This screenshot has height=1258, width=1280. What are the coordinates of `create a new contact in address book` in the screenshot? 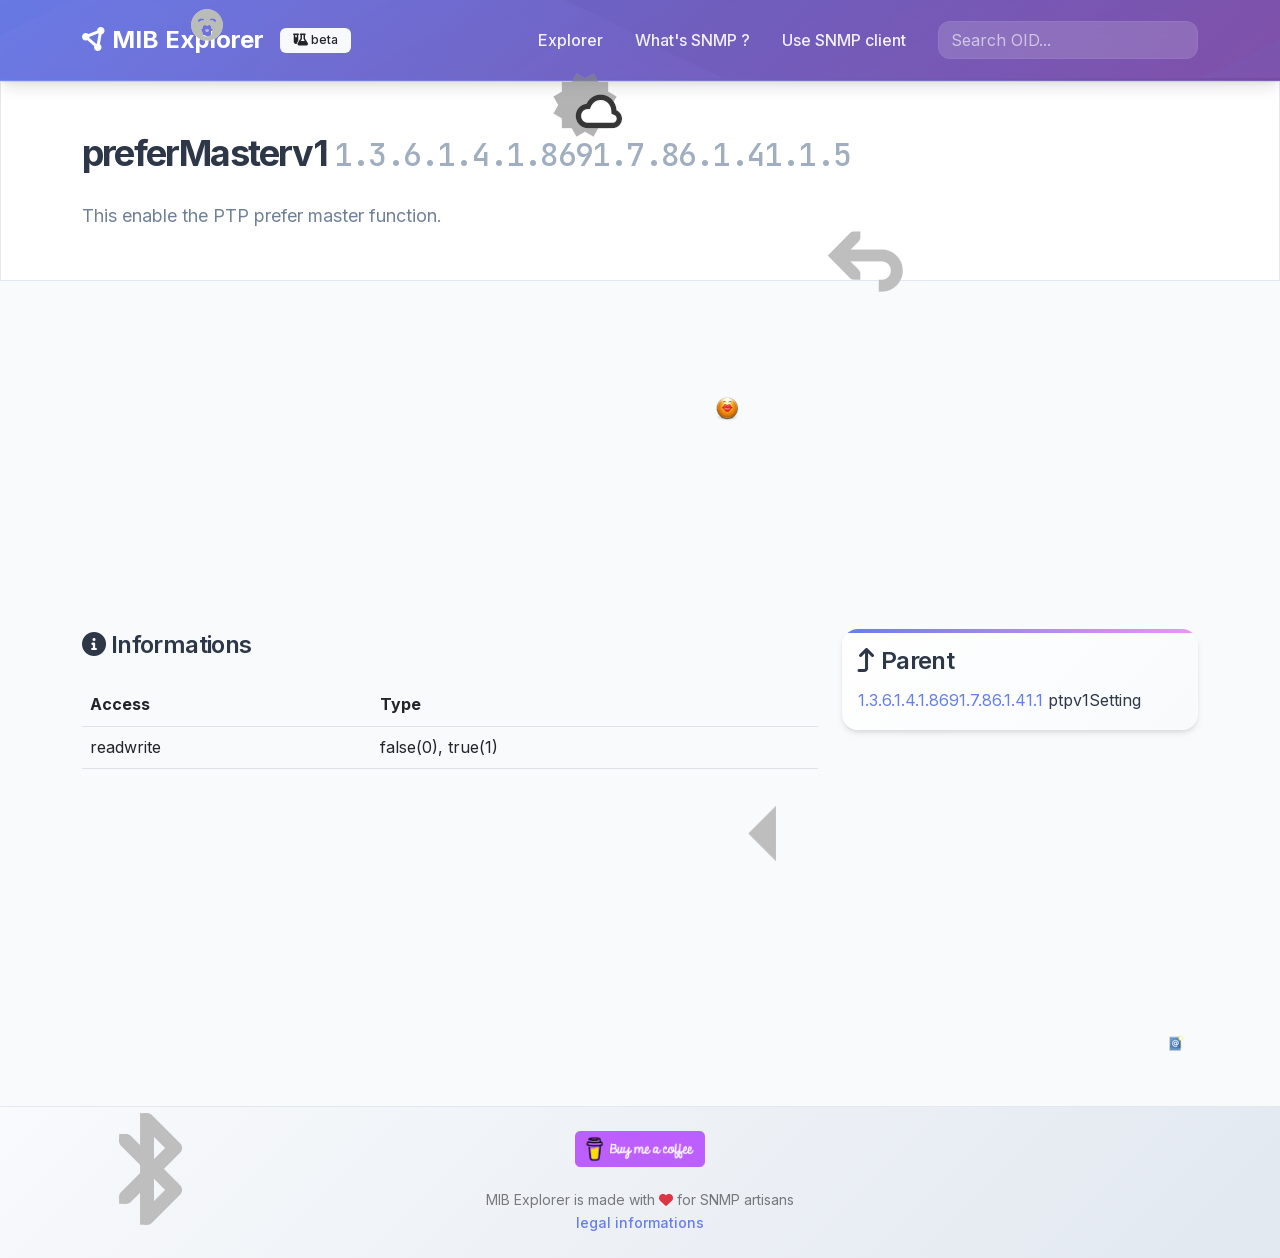 It's located at (1175, 1044).